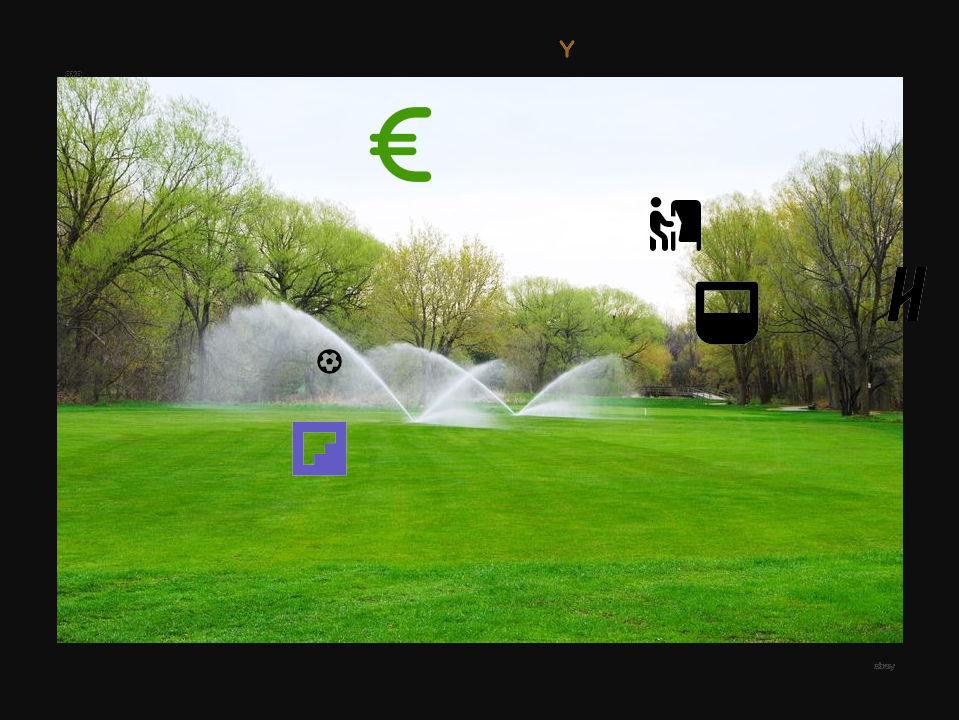  What do you see at coordinates (907, 294) in the screenshot?
I see `handshake app or platform logo` at bounding box center [907, 294].